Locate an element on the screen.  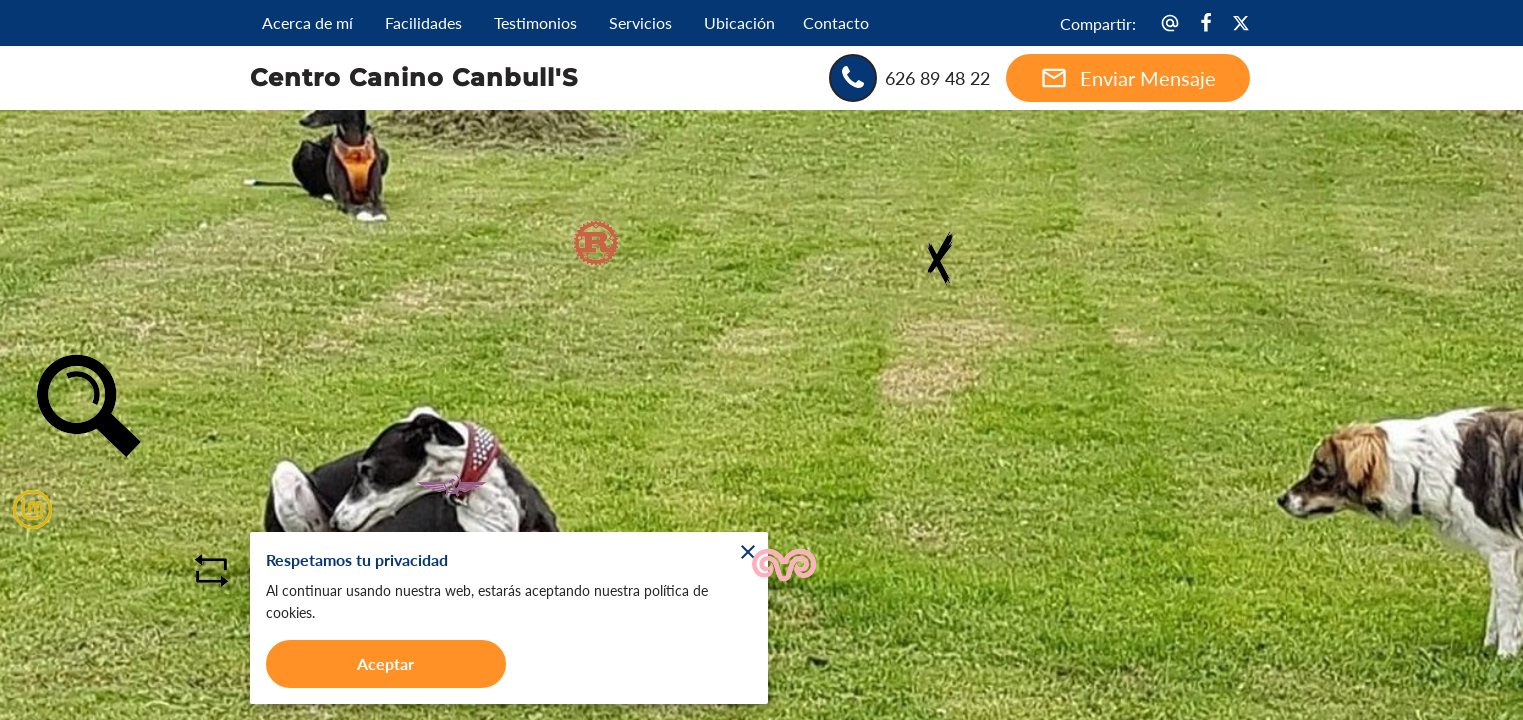
open SearXNG privacy-focused search engine is located at coordinates (89, 406).